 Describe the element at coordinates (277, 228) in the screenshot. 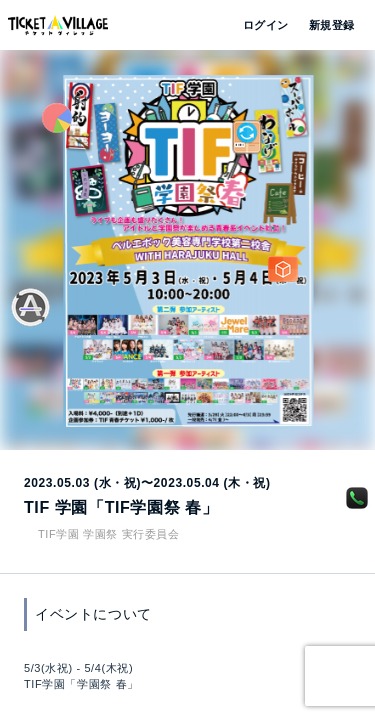

I see `go to the first item in a list or sequence` at that location.